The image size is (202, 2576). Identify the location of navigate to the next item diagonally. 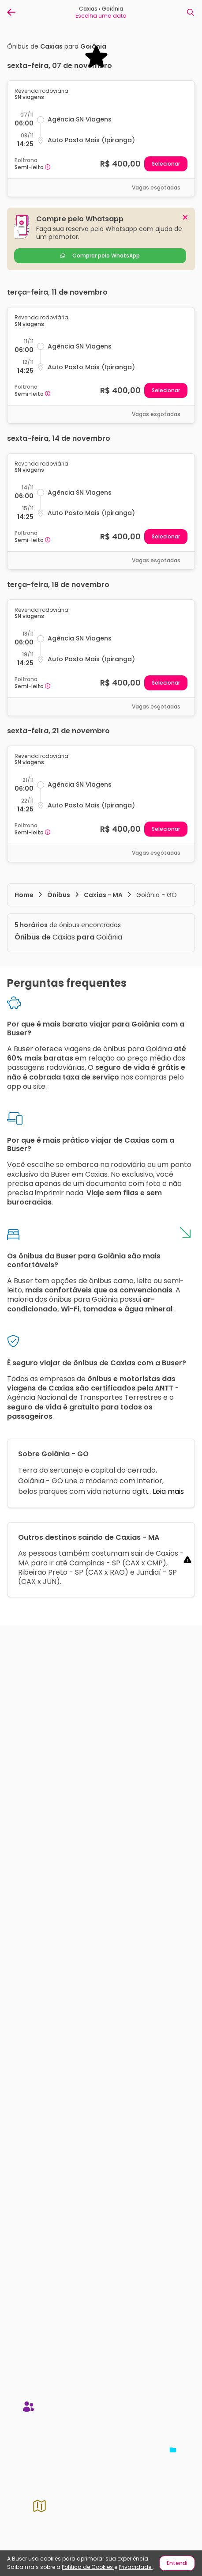
(185, 1232).